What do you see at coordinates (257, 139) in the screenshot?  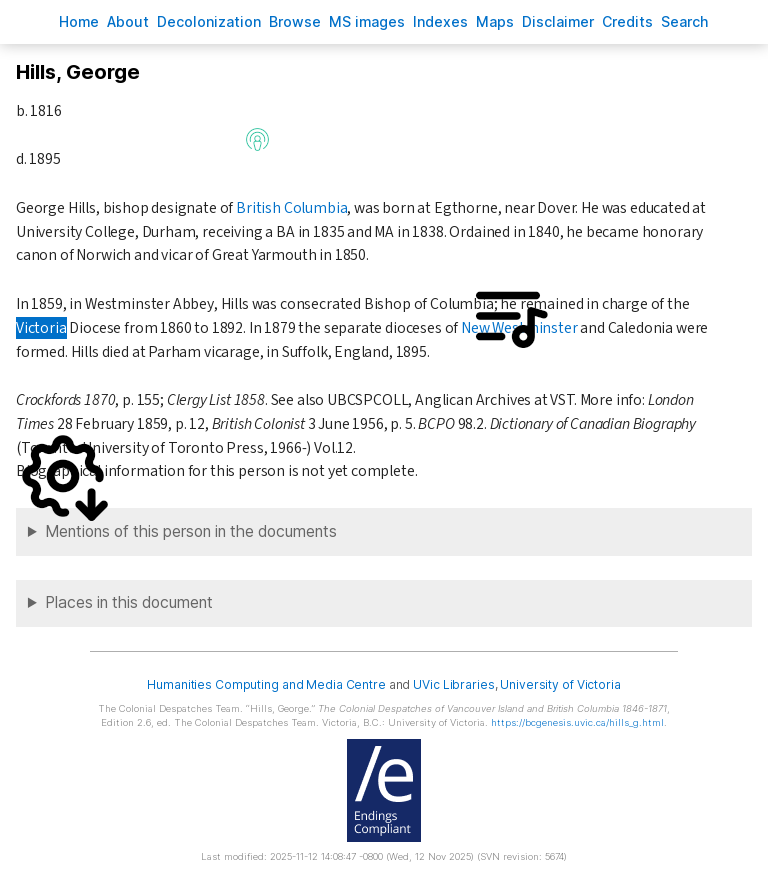 I see `open apple podcasts app` at bounding box center [257, 139].